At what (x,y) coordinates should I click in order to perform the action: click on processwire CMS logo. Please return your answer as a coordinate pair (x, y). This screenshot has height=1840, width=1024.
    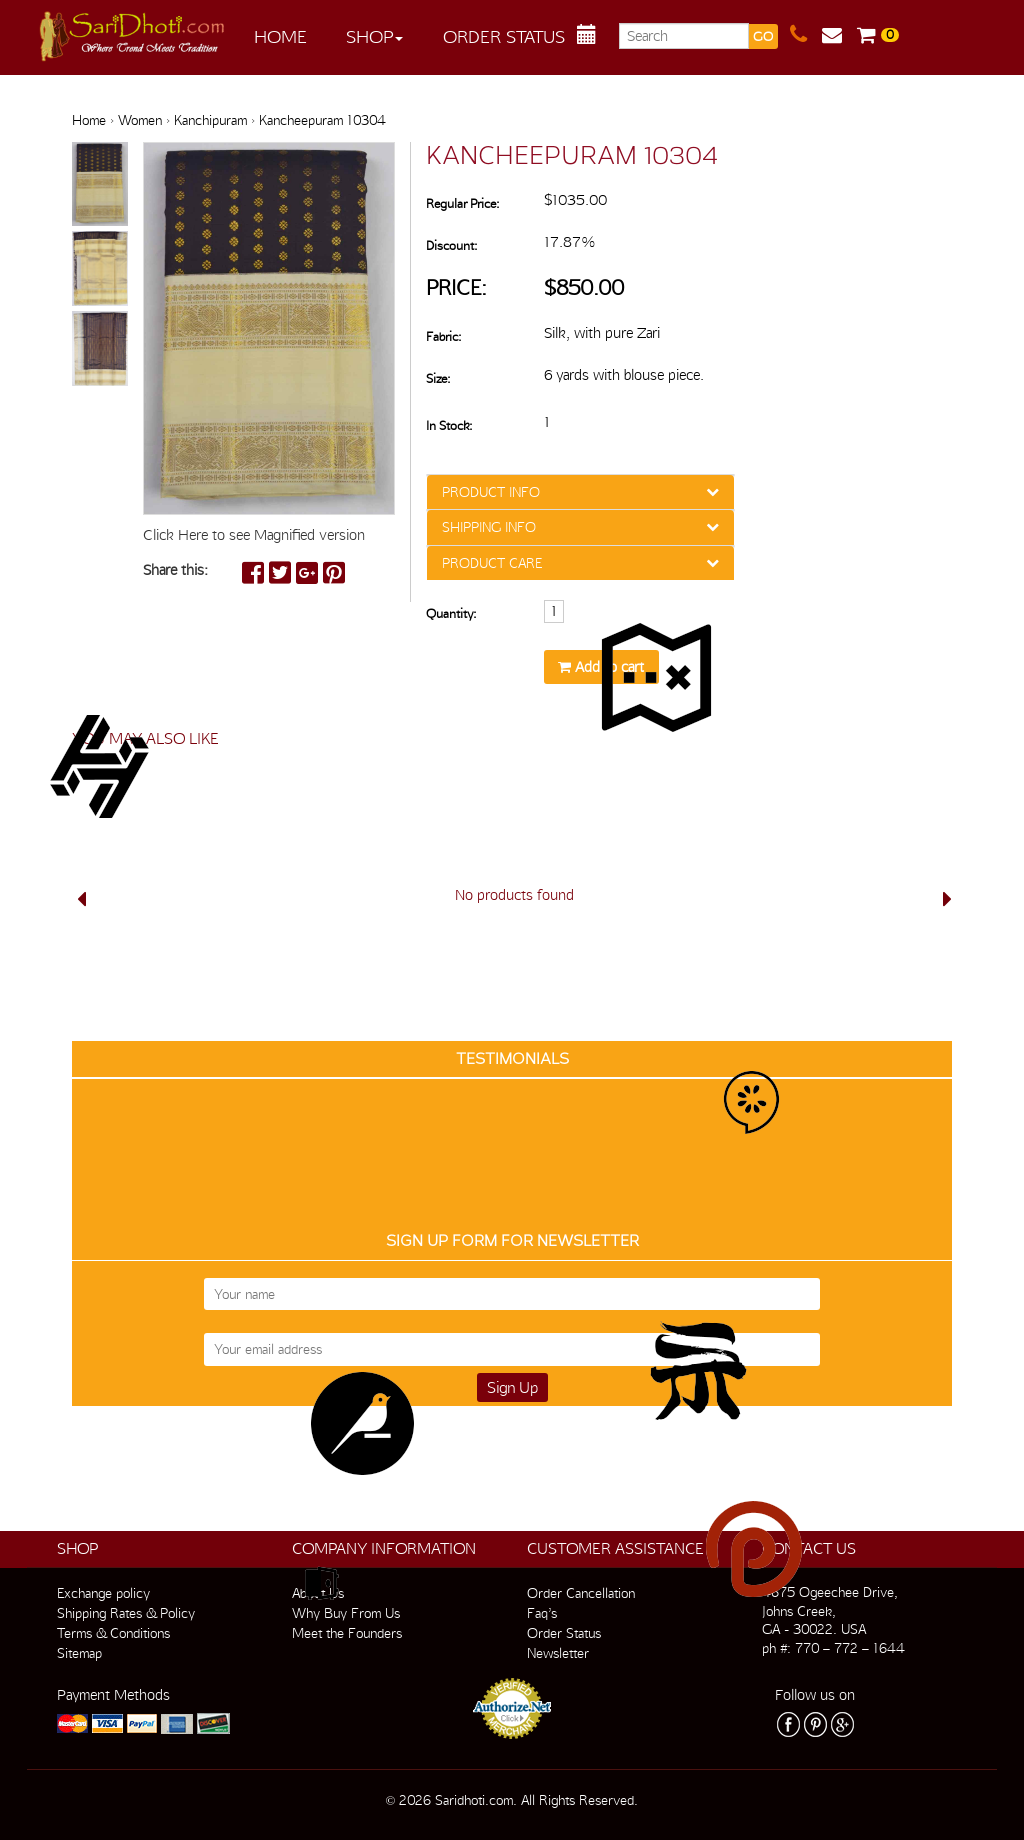
    Looking at the image, I should click on (754, 1549).